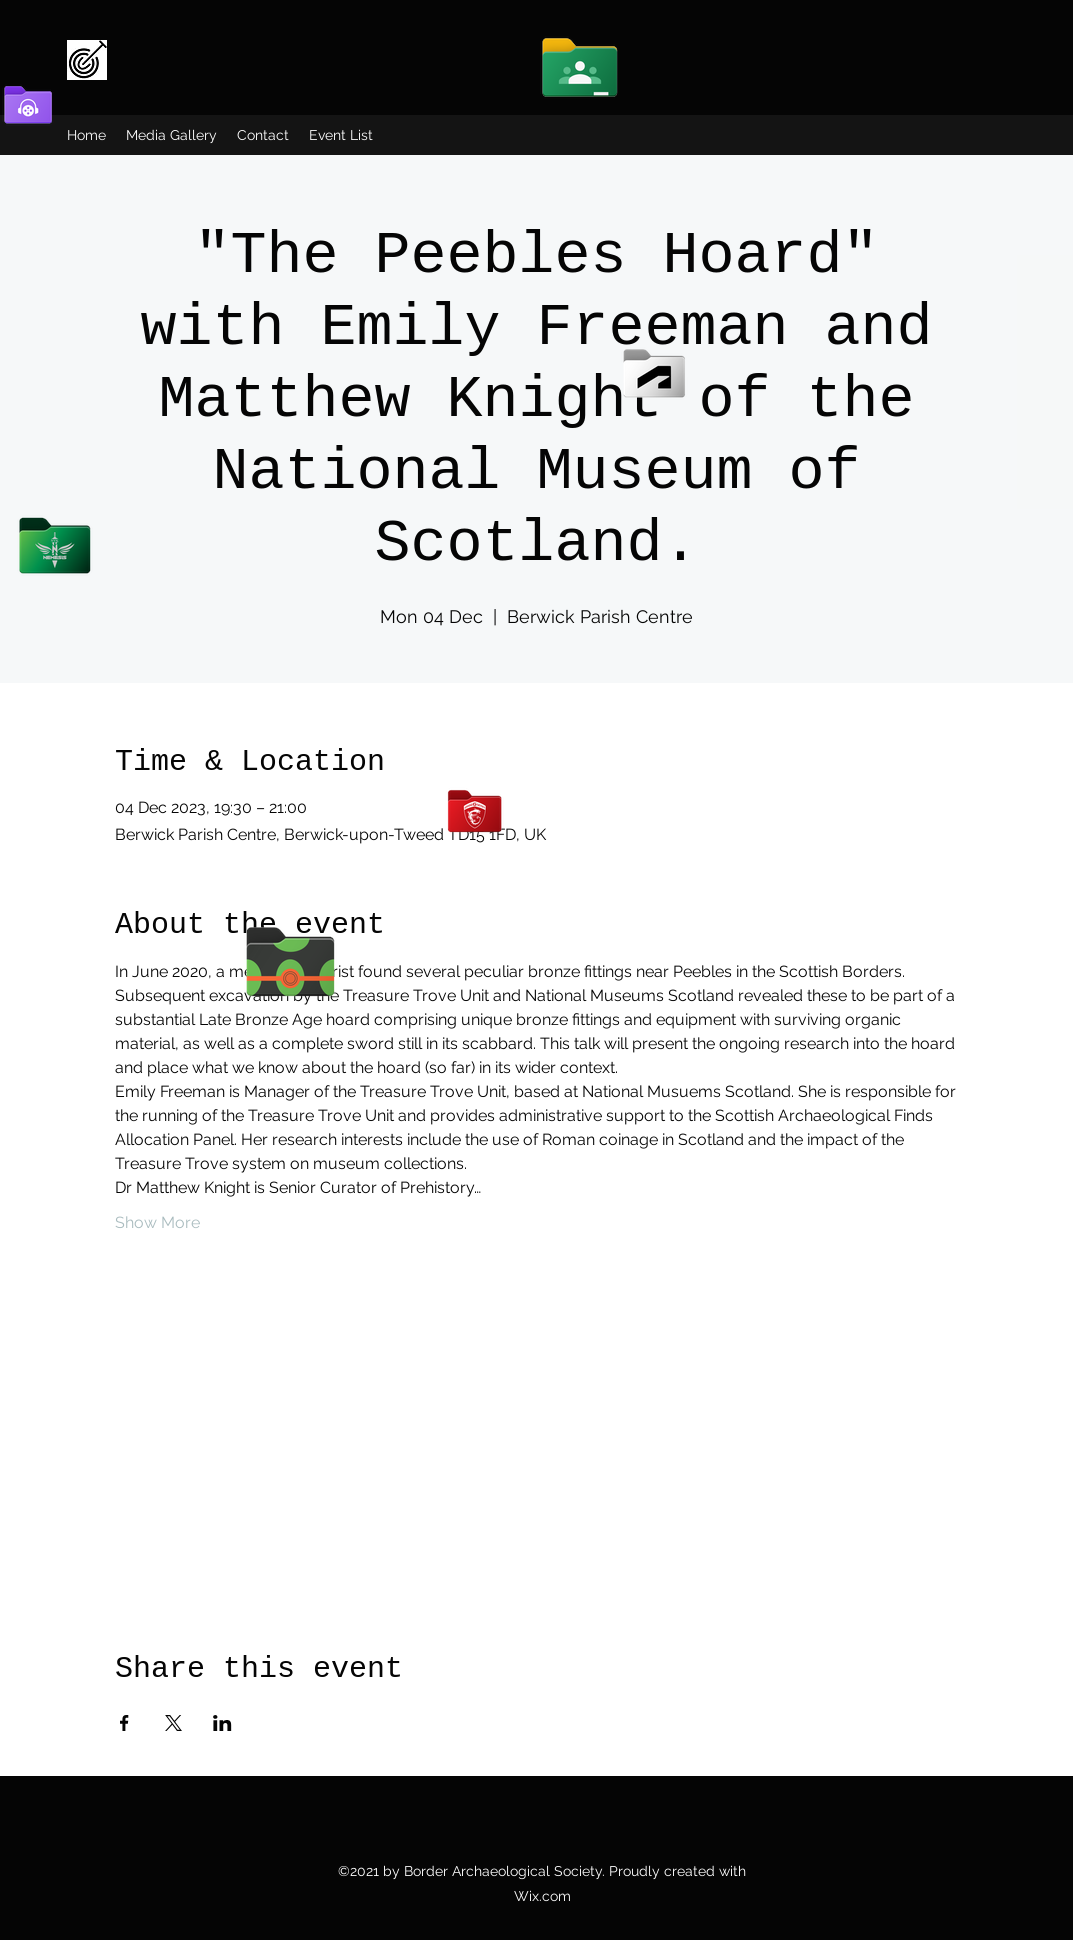 The height and width of the screenshot is (1940, 1073). What do you see at coordinates (654, 375) in the screenshot?
I see `open autodesk project files folder` at bounding box center [654, 375].